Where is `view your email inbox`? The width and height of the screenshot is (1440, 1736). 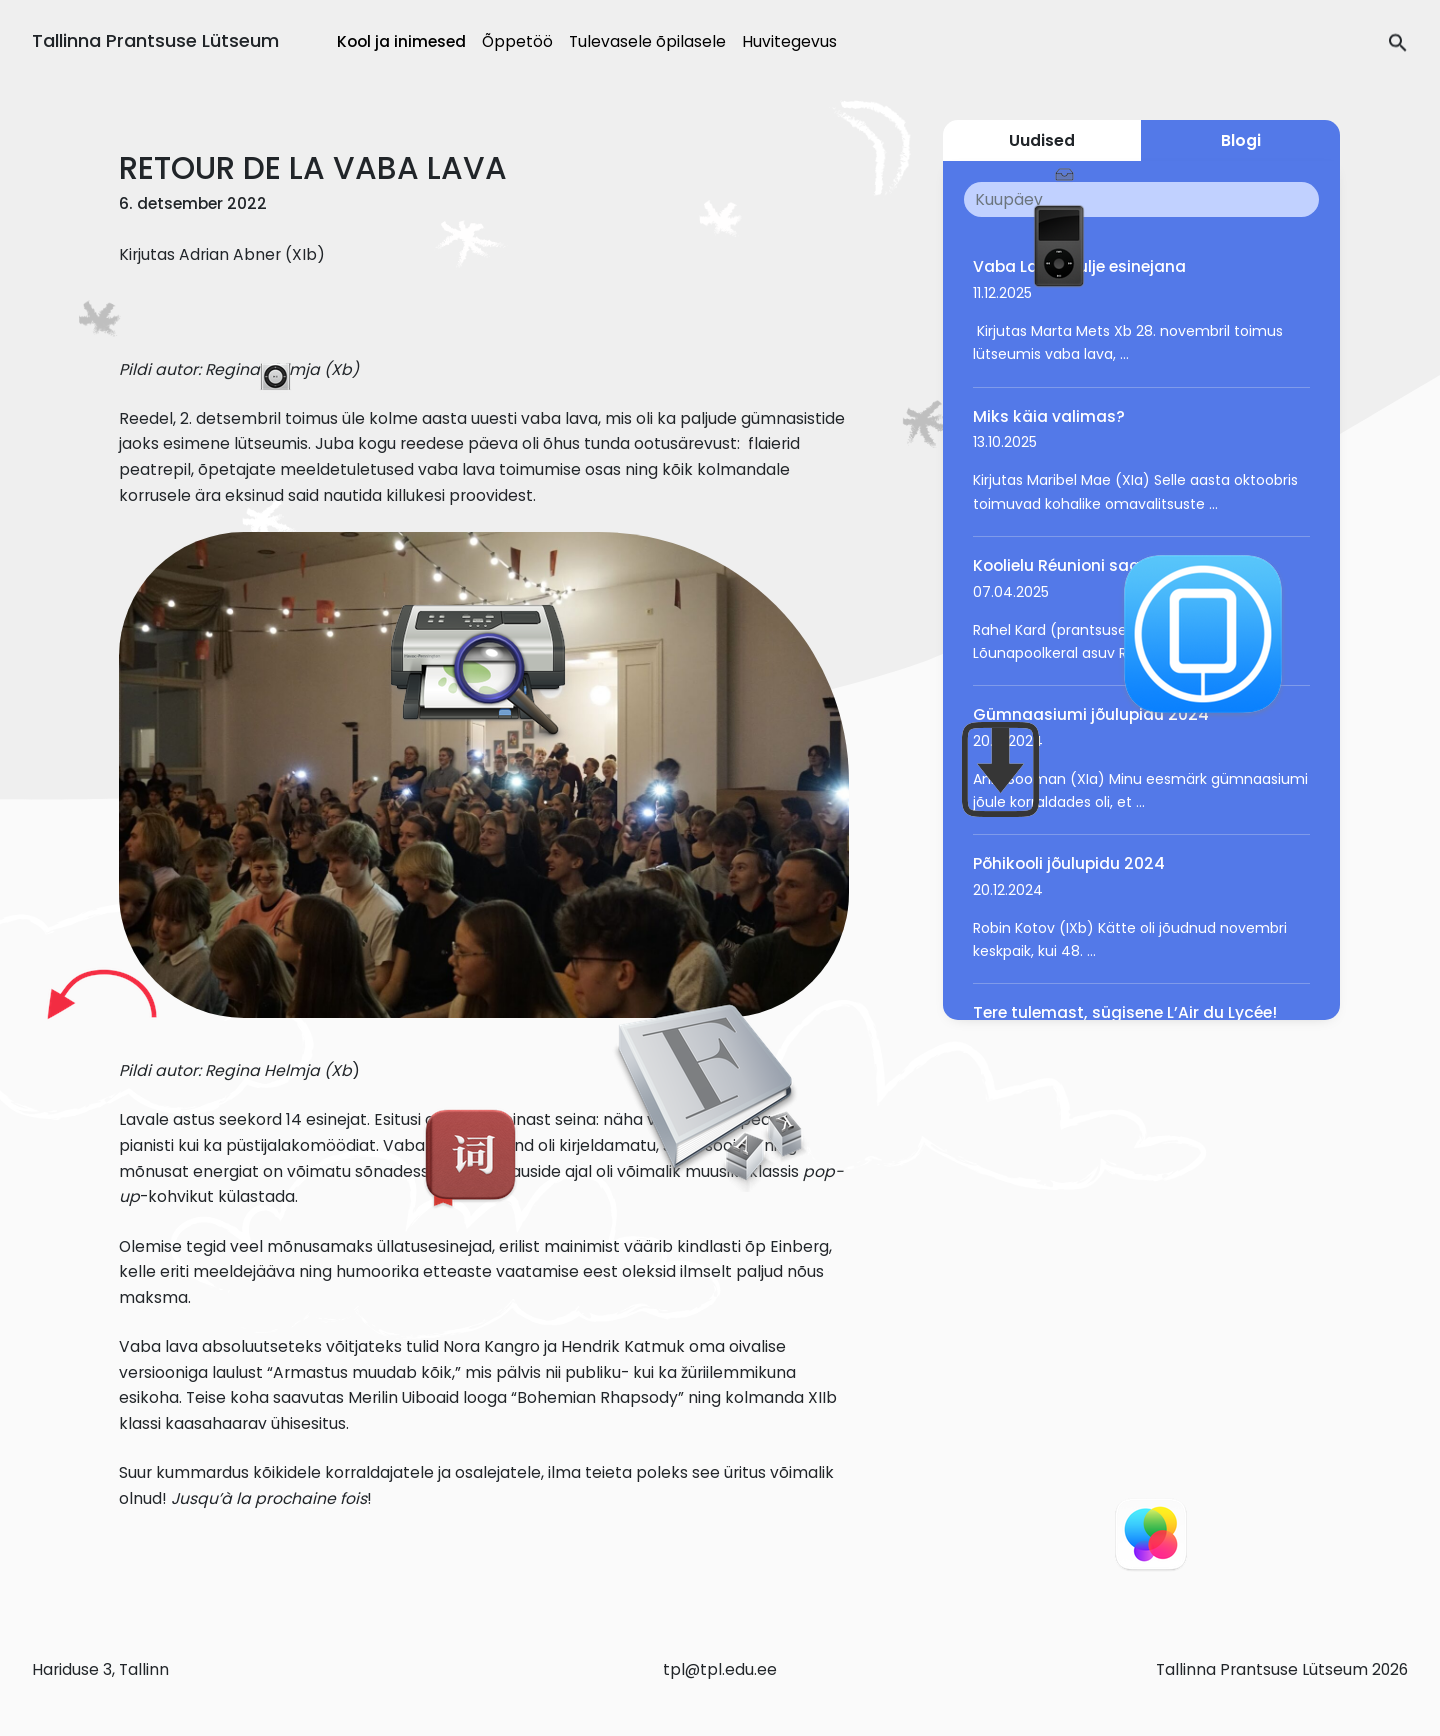 view your email inbox is located at coordinates (1064, 174).